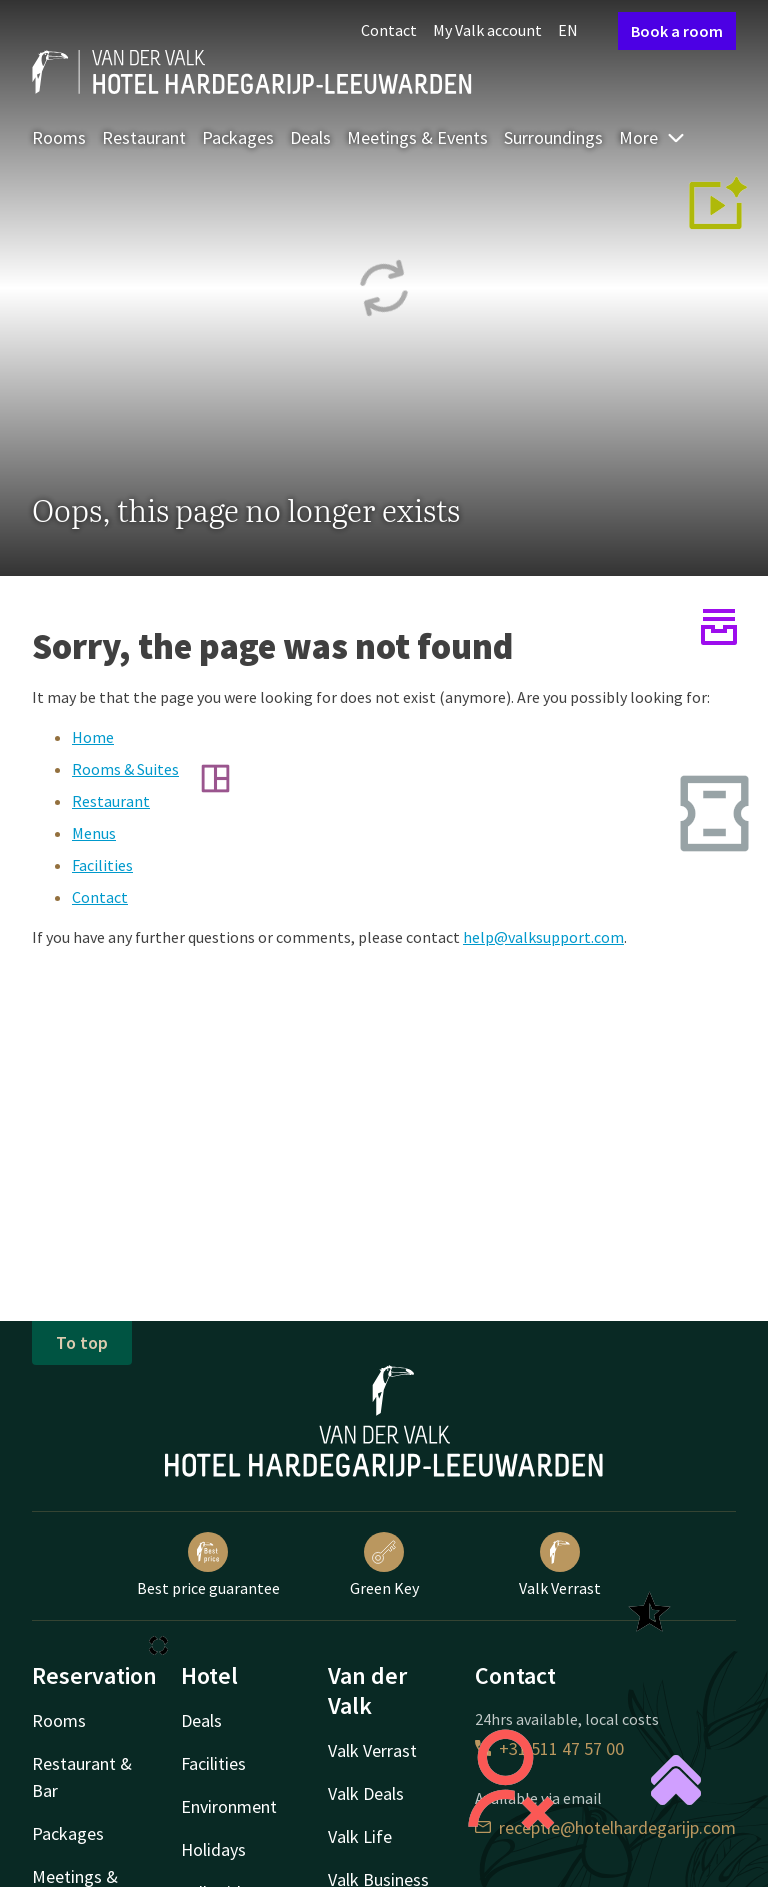  What do you see at coordinates (158, 1645) in the screenshot?
I see `open the TableCheck restaurant reservation app` at bounding box center [158, 1645].